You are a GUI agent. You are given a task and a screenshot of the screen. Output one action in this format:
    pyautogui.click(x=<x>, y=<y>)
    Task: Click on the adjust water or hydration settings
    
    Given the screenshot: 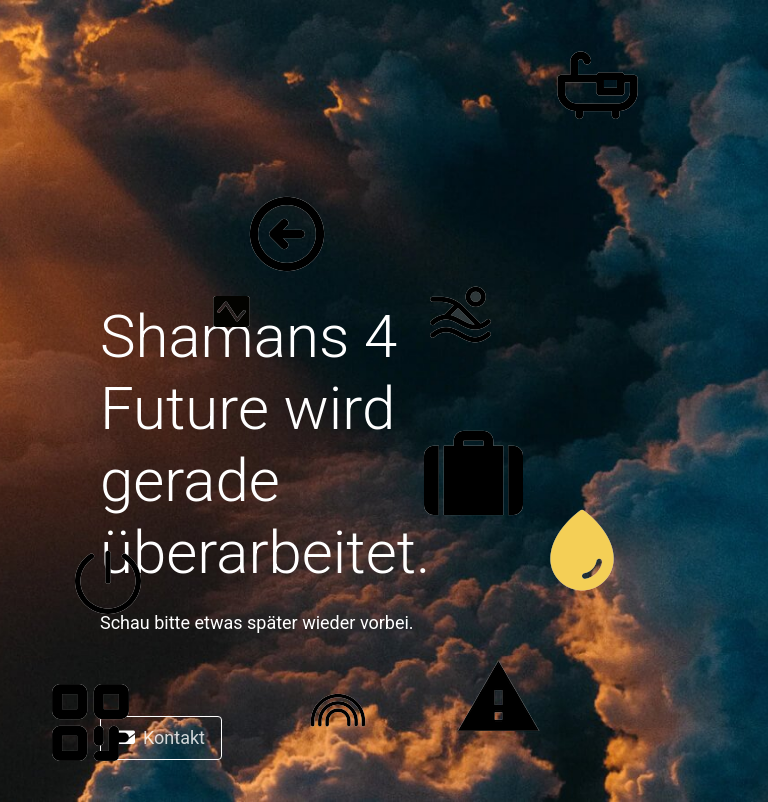 What is the action you would take?
    pyautogui.click(x=582, y=553)
    